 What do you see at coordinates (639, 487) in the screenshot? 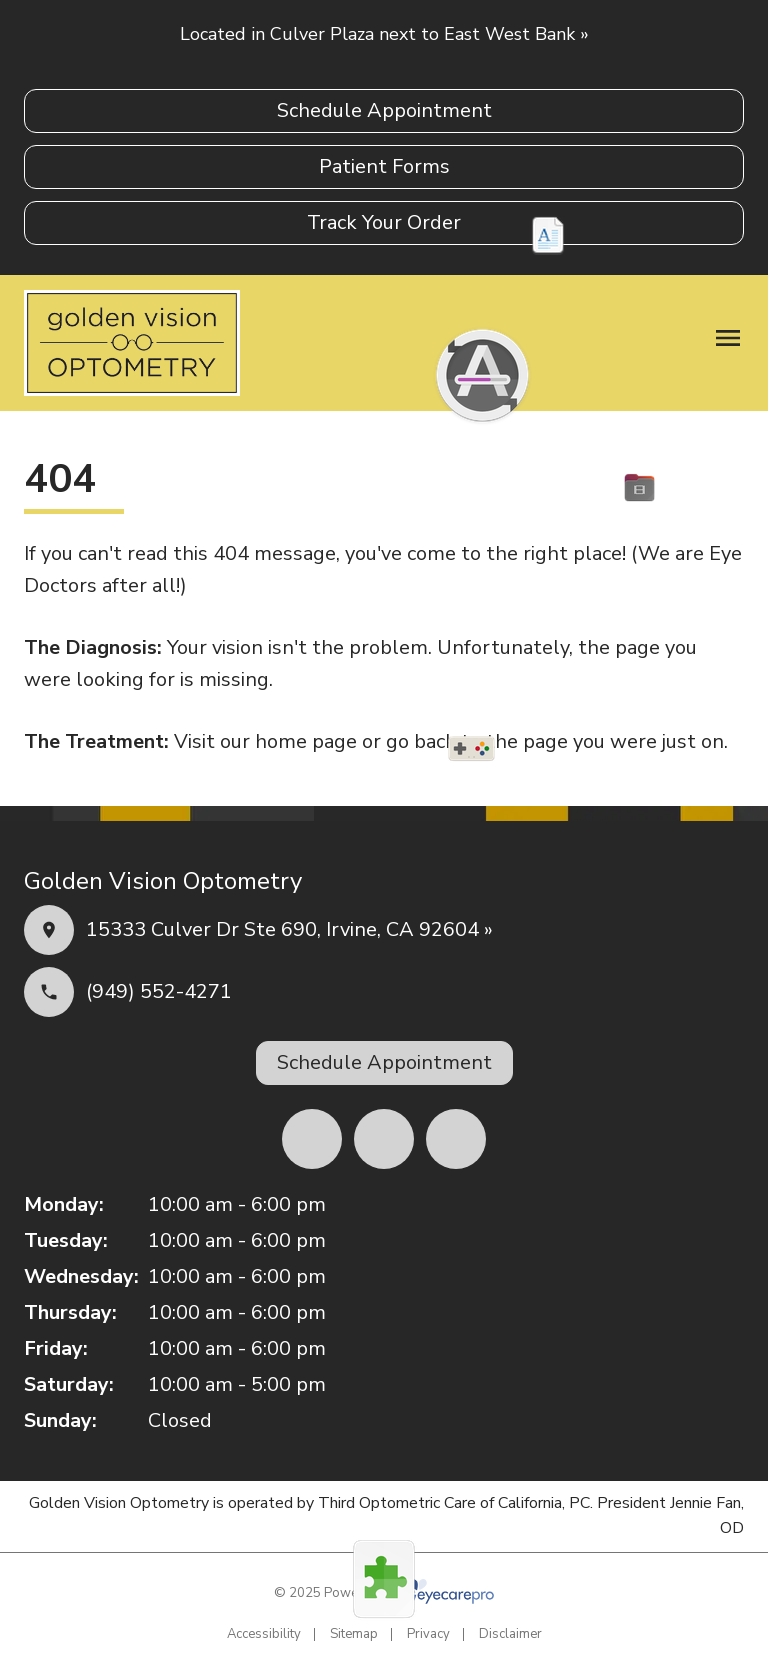
I see `open your videos folder` at bounding box center [639, 487].